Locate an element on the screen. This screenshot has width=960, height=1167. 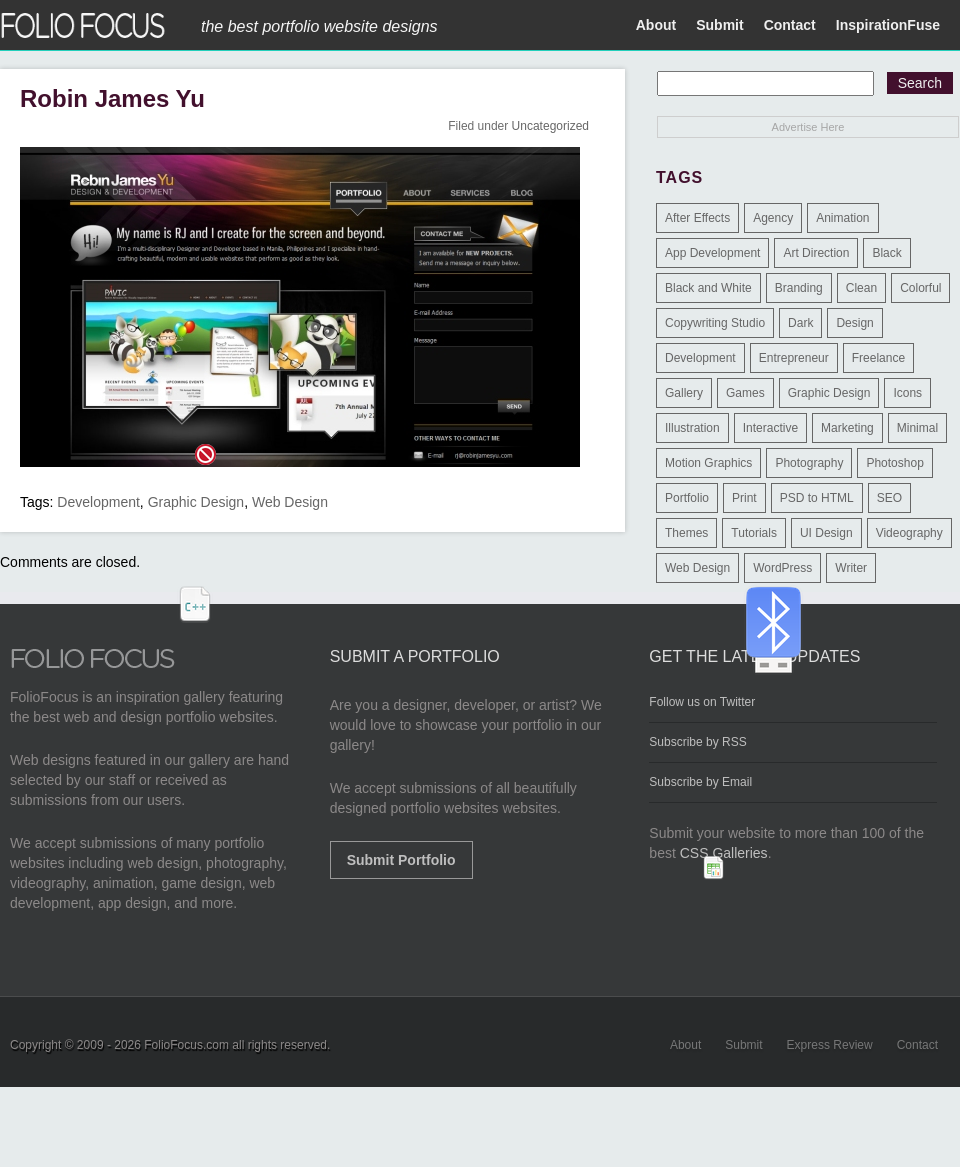
manage bluetooth device connections is located at coordinates (773, 629).